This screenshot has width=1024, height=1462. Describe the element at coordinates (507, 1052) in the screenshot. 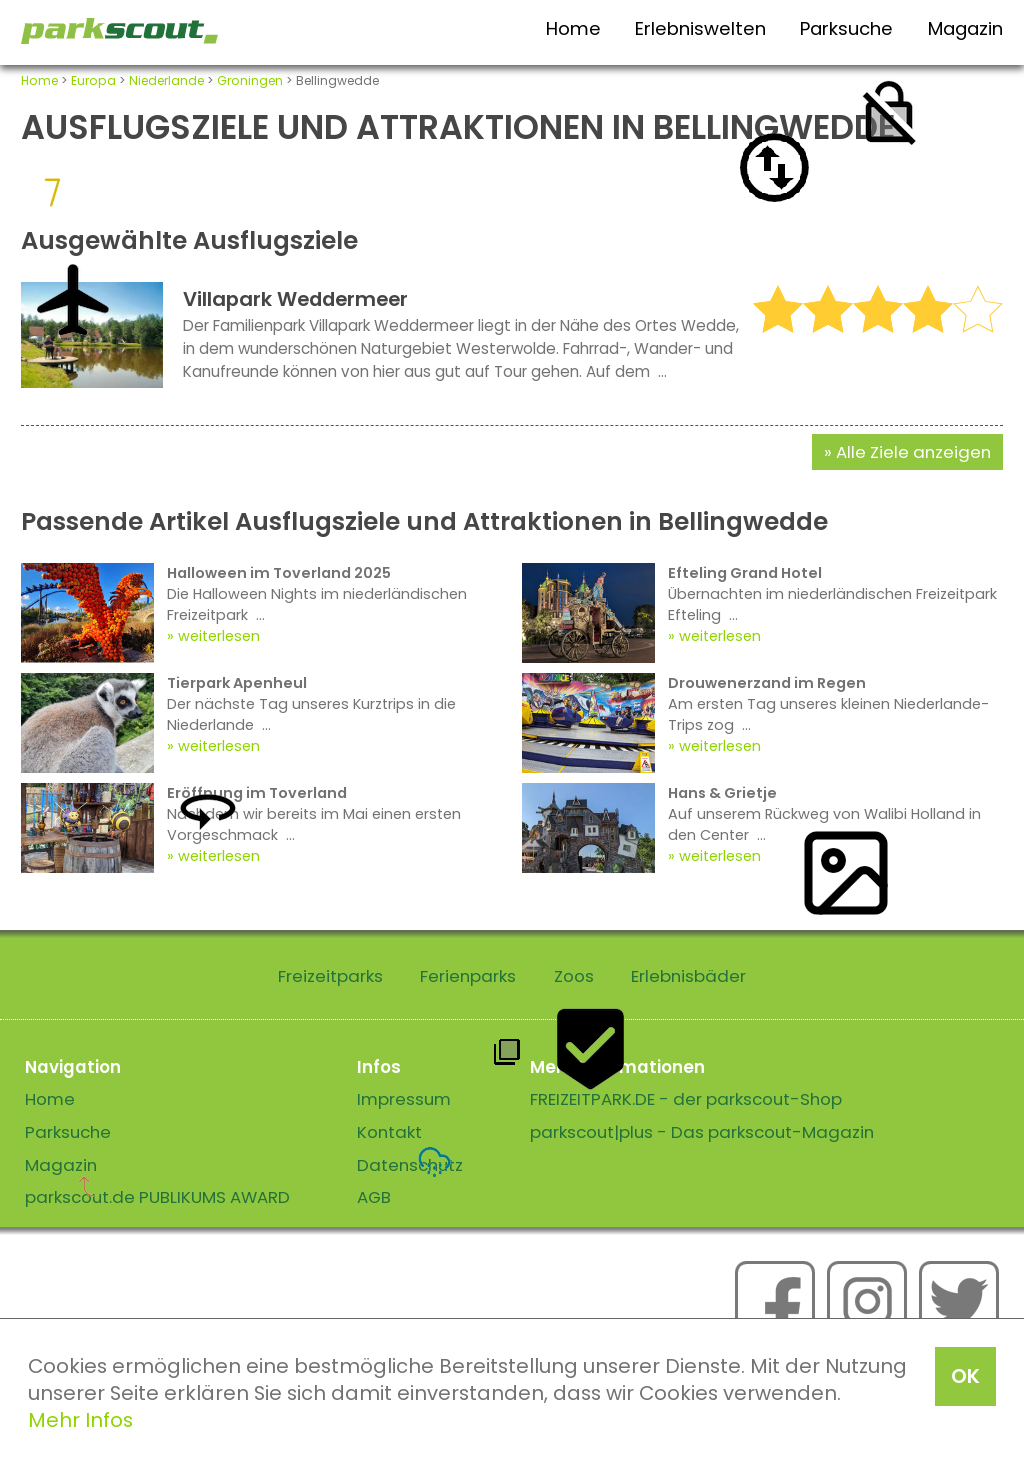

I see `view stacked or layered content` at that location.